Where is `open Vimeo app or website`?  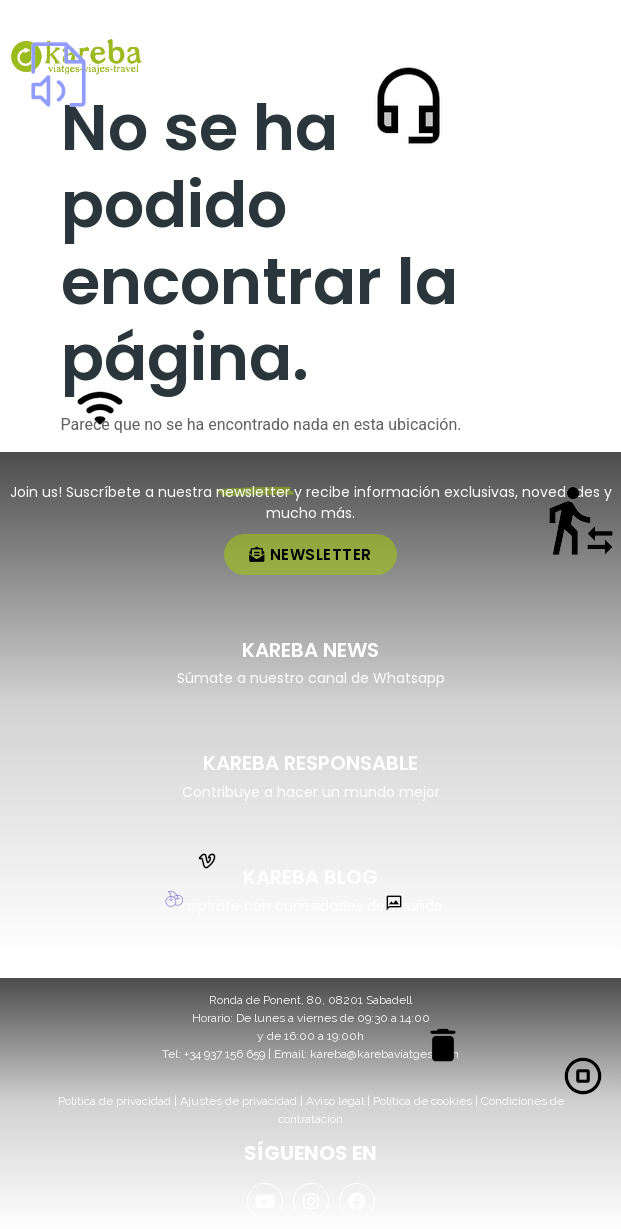 open Vimeo app or website is located at coordinates (207, 861).